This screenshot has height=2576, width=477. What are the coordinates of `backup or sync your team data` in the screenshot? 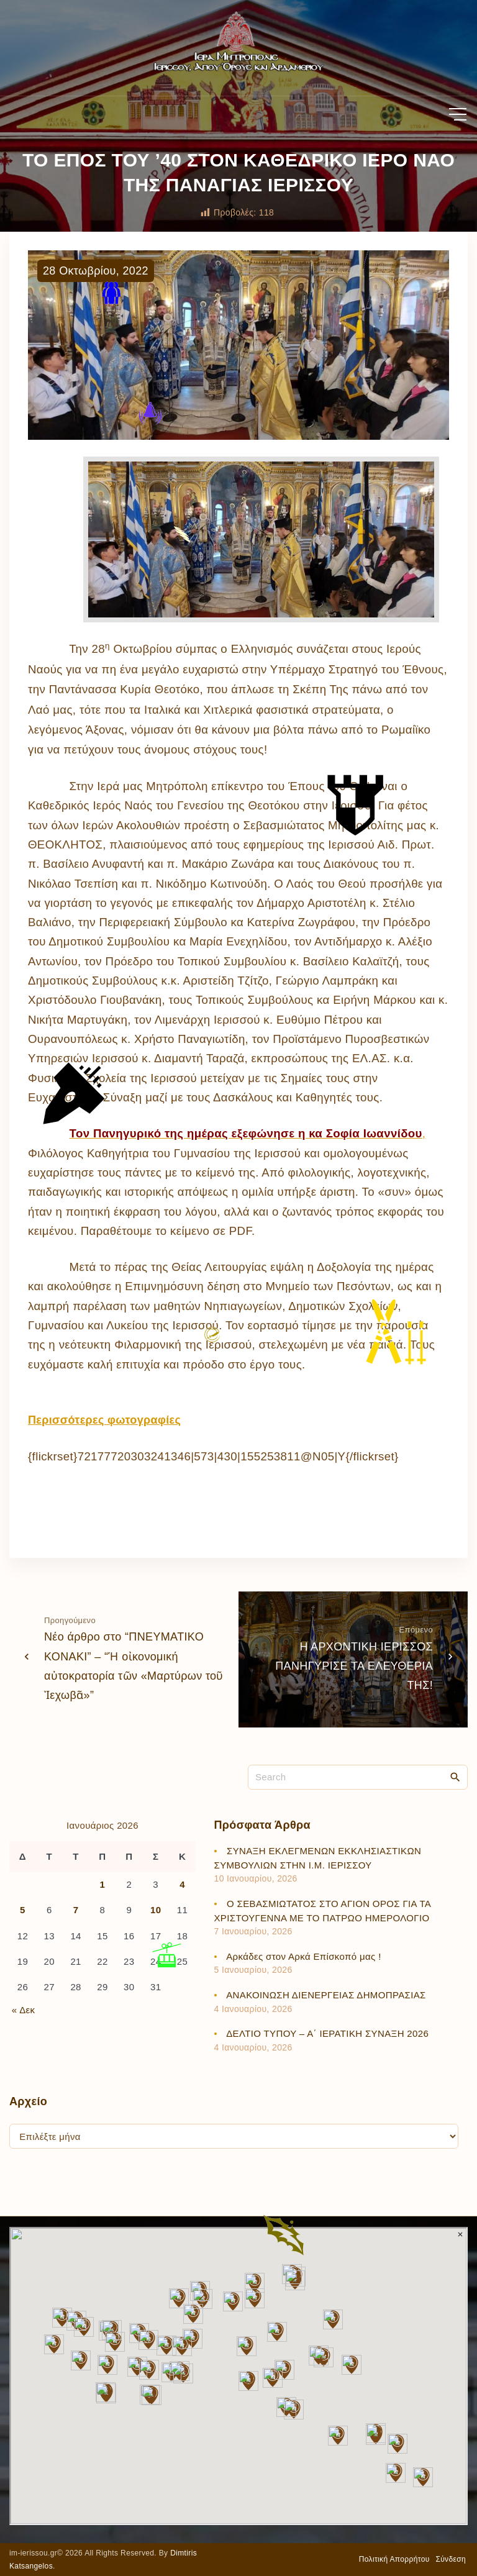 It's located at (111, 293).